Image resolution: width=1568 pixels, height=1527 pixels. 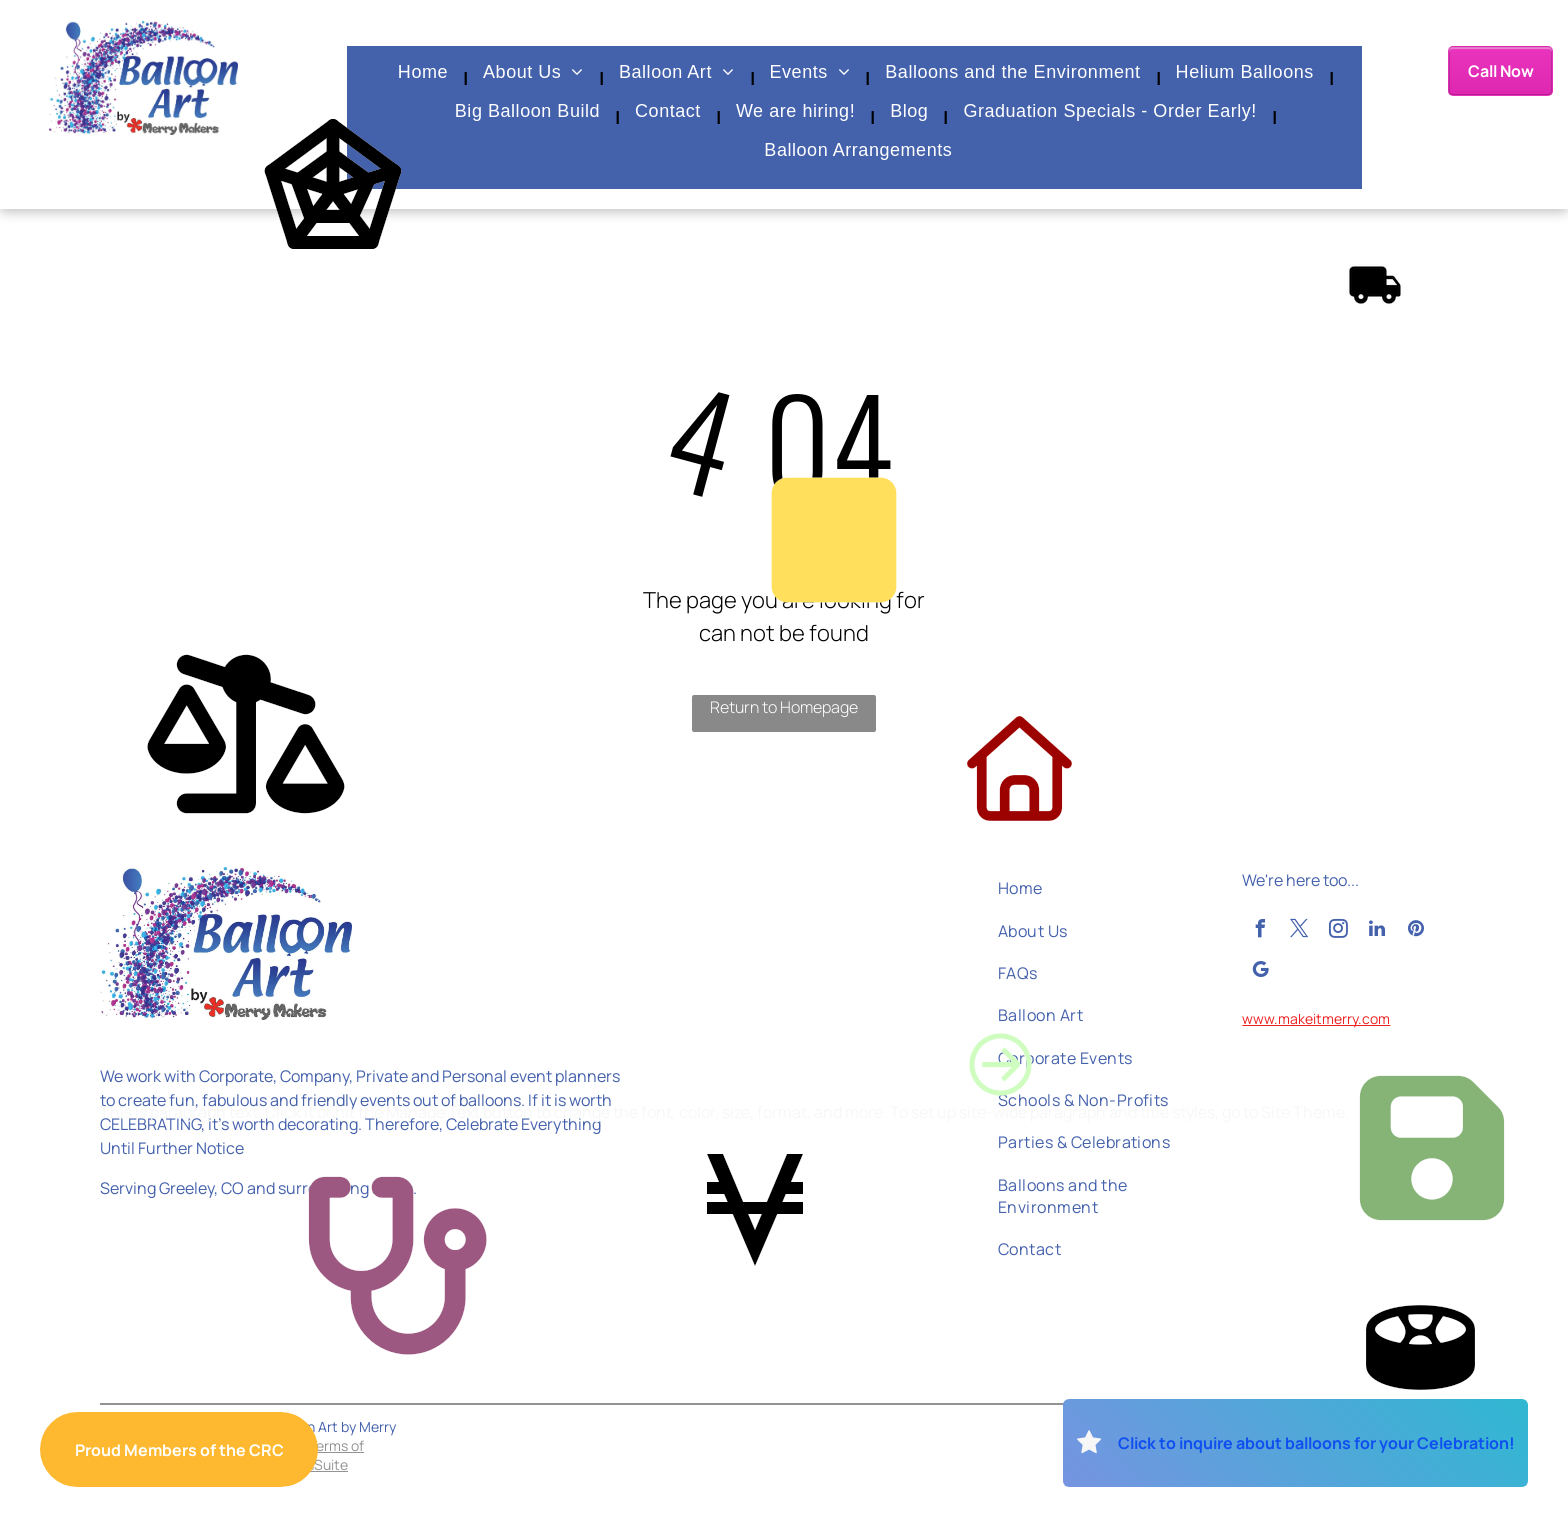 What do you see at coordinates (755, 1210) in the screenshot?
I see `viacoin cryptocurrency logo` at bounding box center [755, 1210].